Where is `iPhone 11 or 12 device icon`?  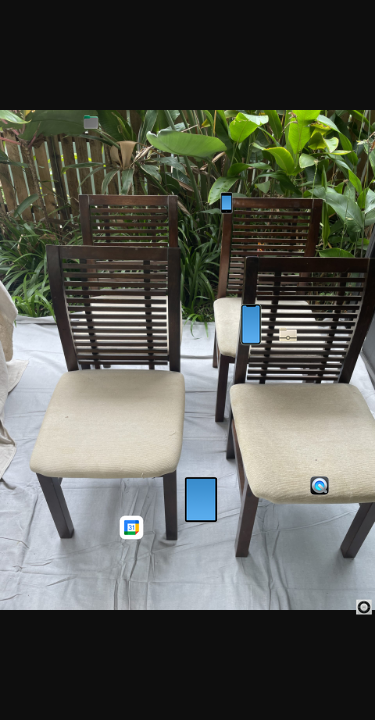 iPhone 11 or 12 device icon is located at coordinates (251, 325).